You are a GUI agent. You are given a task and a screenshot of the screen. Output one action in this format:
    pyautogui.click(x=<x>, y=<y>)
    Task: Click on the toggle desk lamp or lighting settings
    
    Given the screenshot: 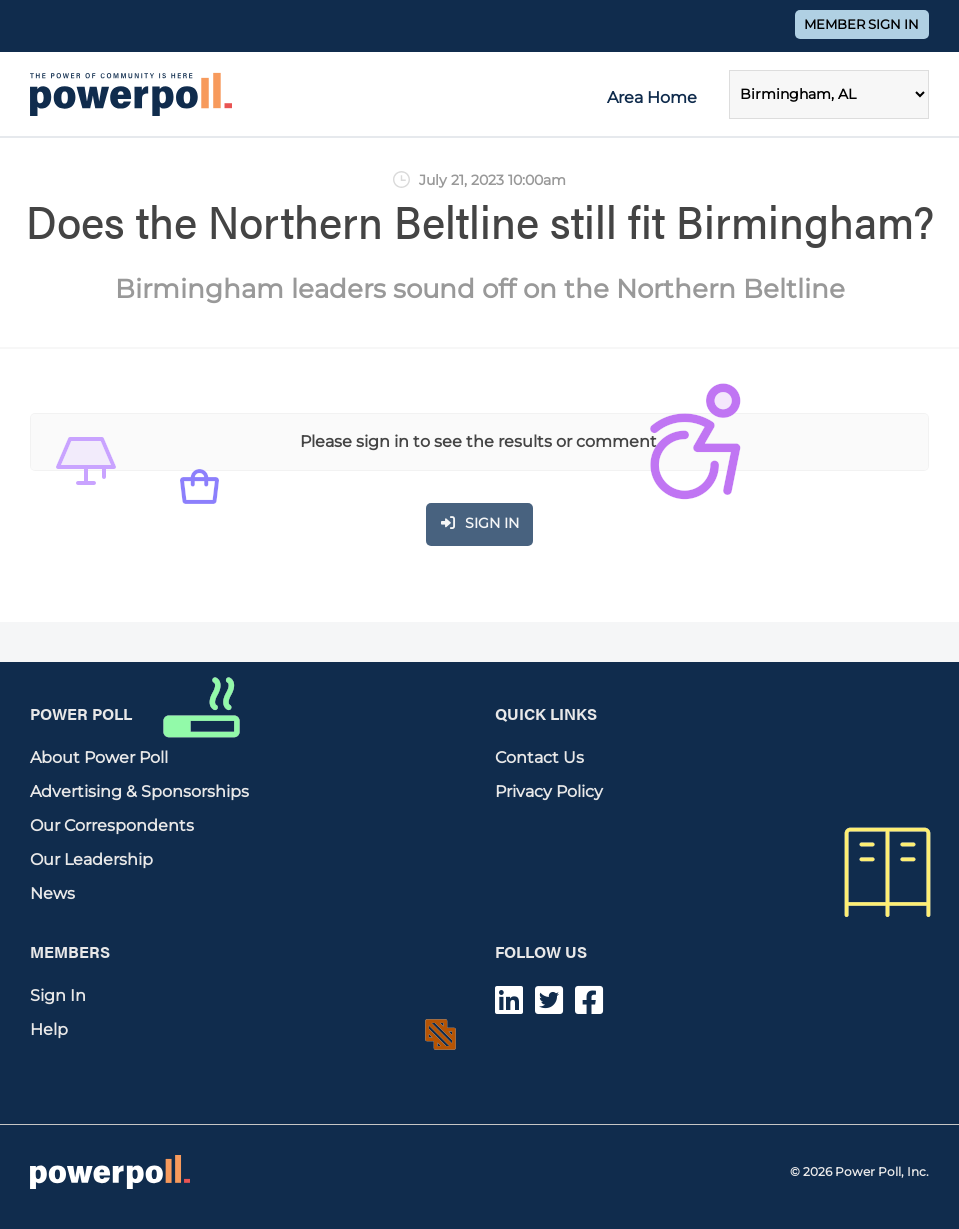 What is the action you would take?
    pyautogui.click(x=86, y=461)
    